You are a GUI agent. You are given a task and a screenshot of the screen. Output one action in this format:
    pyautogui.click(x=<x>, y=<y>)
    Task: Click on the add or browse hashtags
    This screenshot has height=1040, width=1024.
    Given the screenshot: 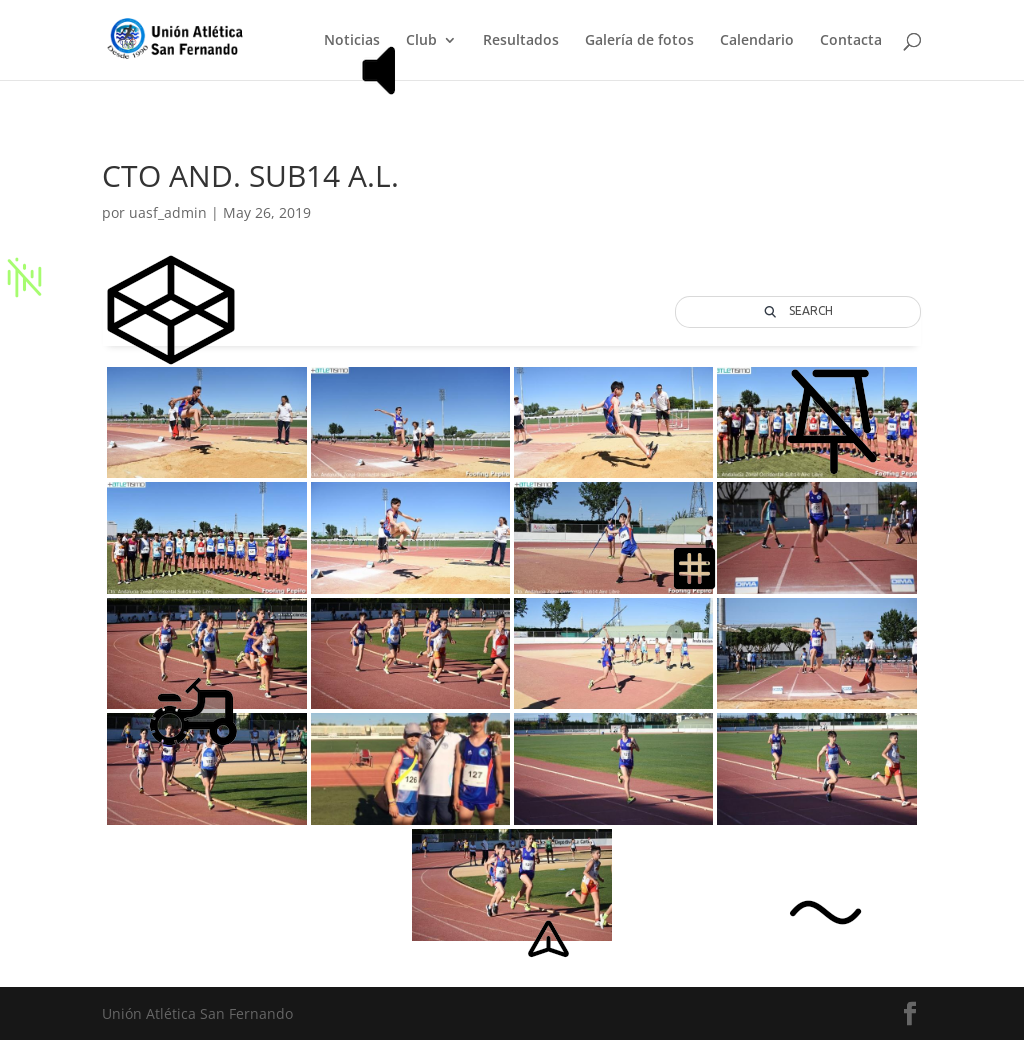 What is the action you would take?
    pyautogui.click(x=694, y=568)
    